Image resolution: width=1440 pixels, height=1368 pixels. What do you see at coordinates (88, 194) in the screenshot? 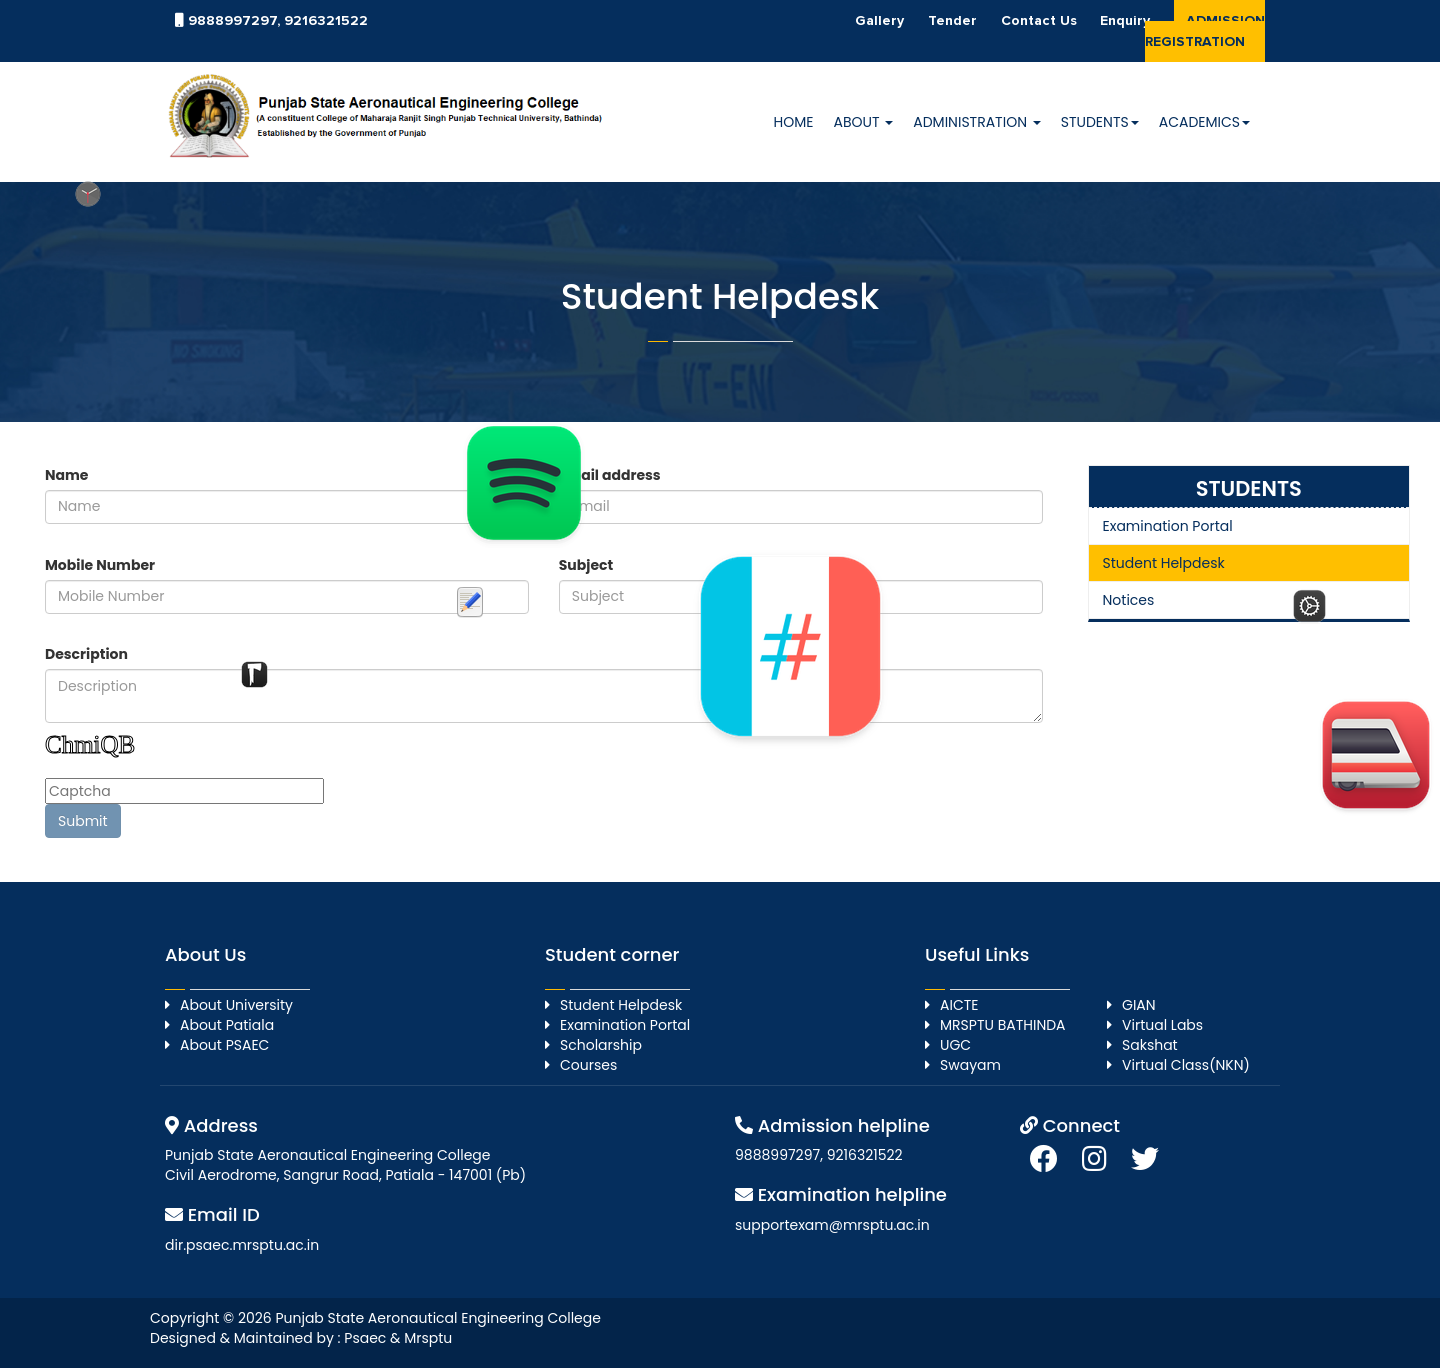
I see `open the clock app` at bounding box center [88, 194].